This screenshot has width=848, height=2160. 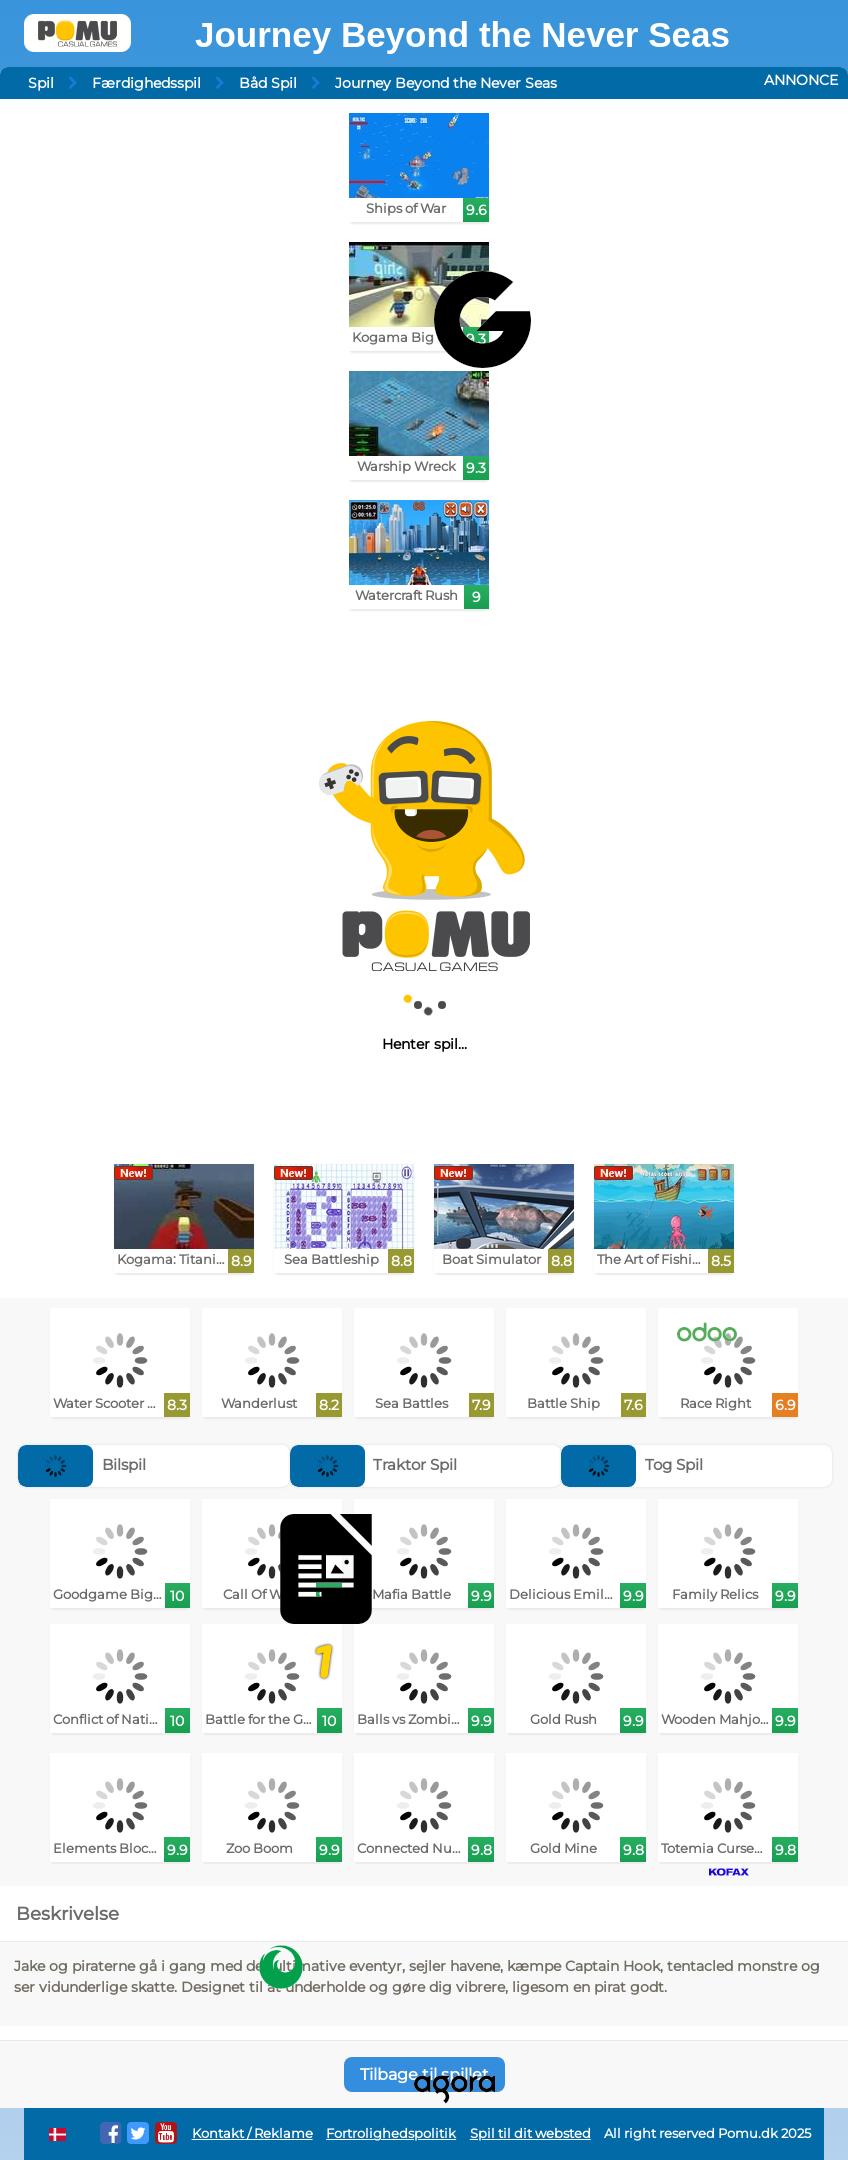 I want to click on open odoo business management app, so click(x=707, y=1332).